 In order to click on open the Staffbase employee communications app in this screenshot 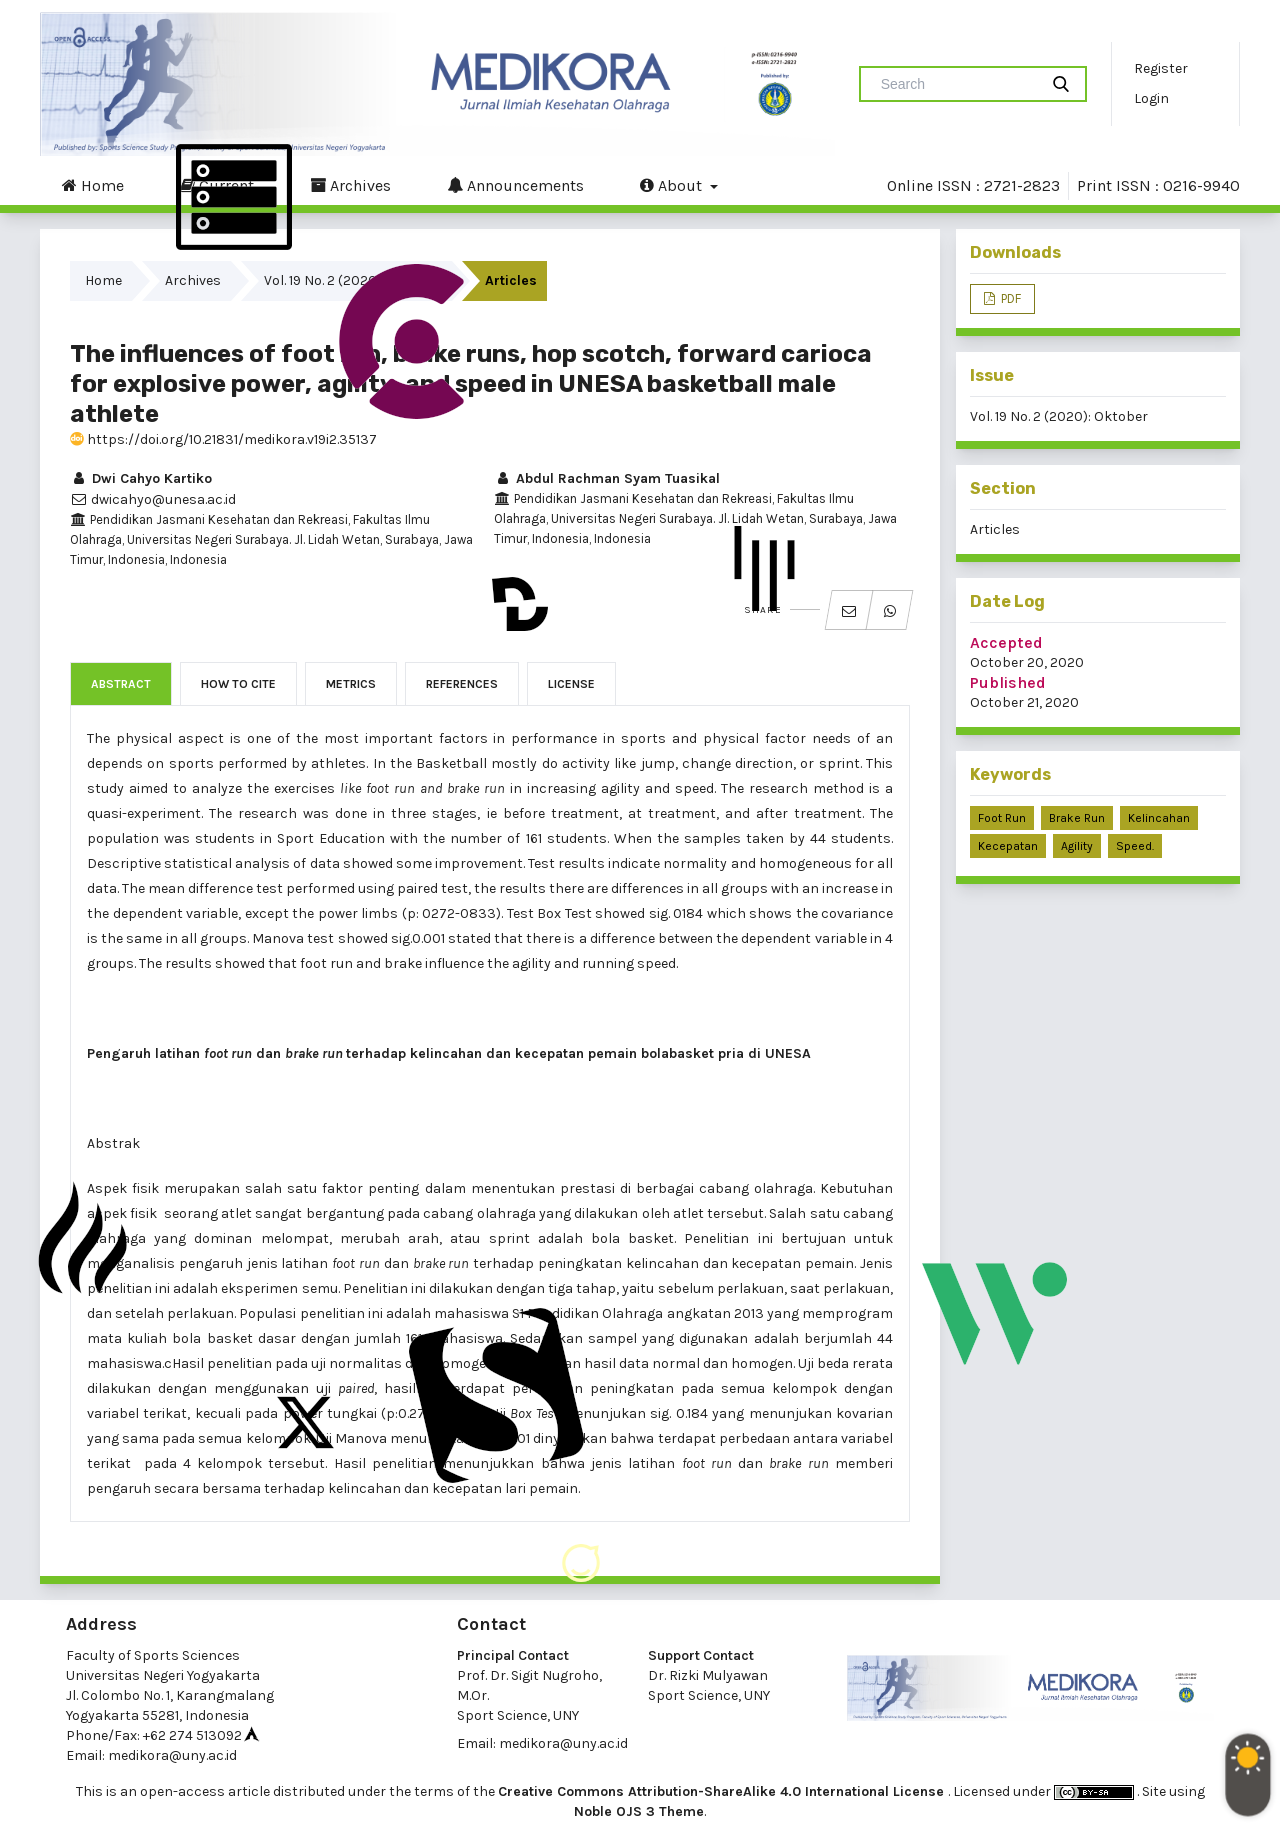, I will do `click(581, 1563)`.